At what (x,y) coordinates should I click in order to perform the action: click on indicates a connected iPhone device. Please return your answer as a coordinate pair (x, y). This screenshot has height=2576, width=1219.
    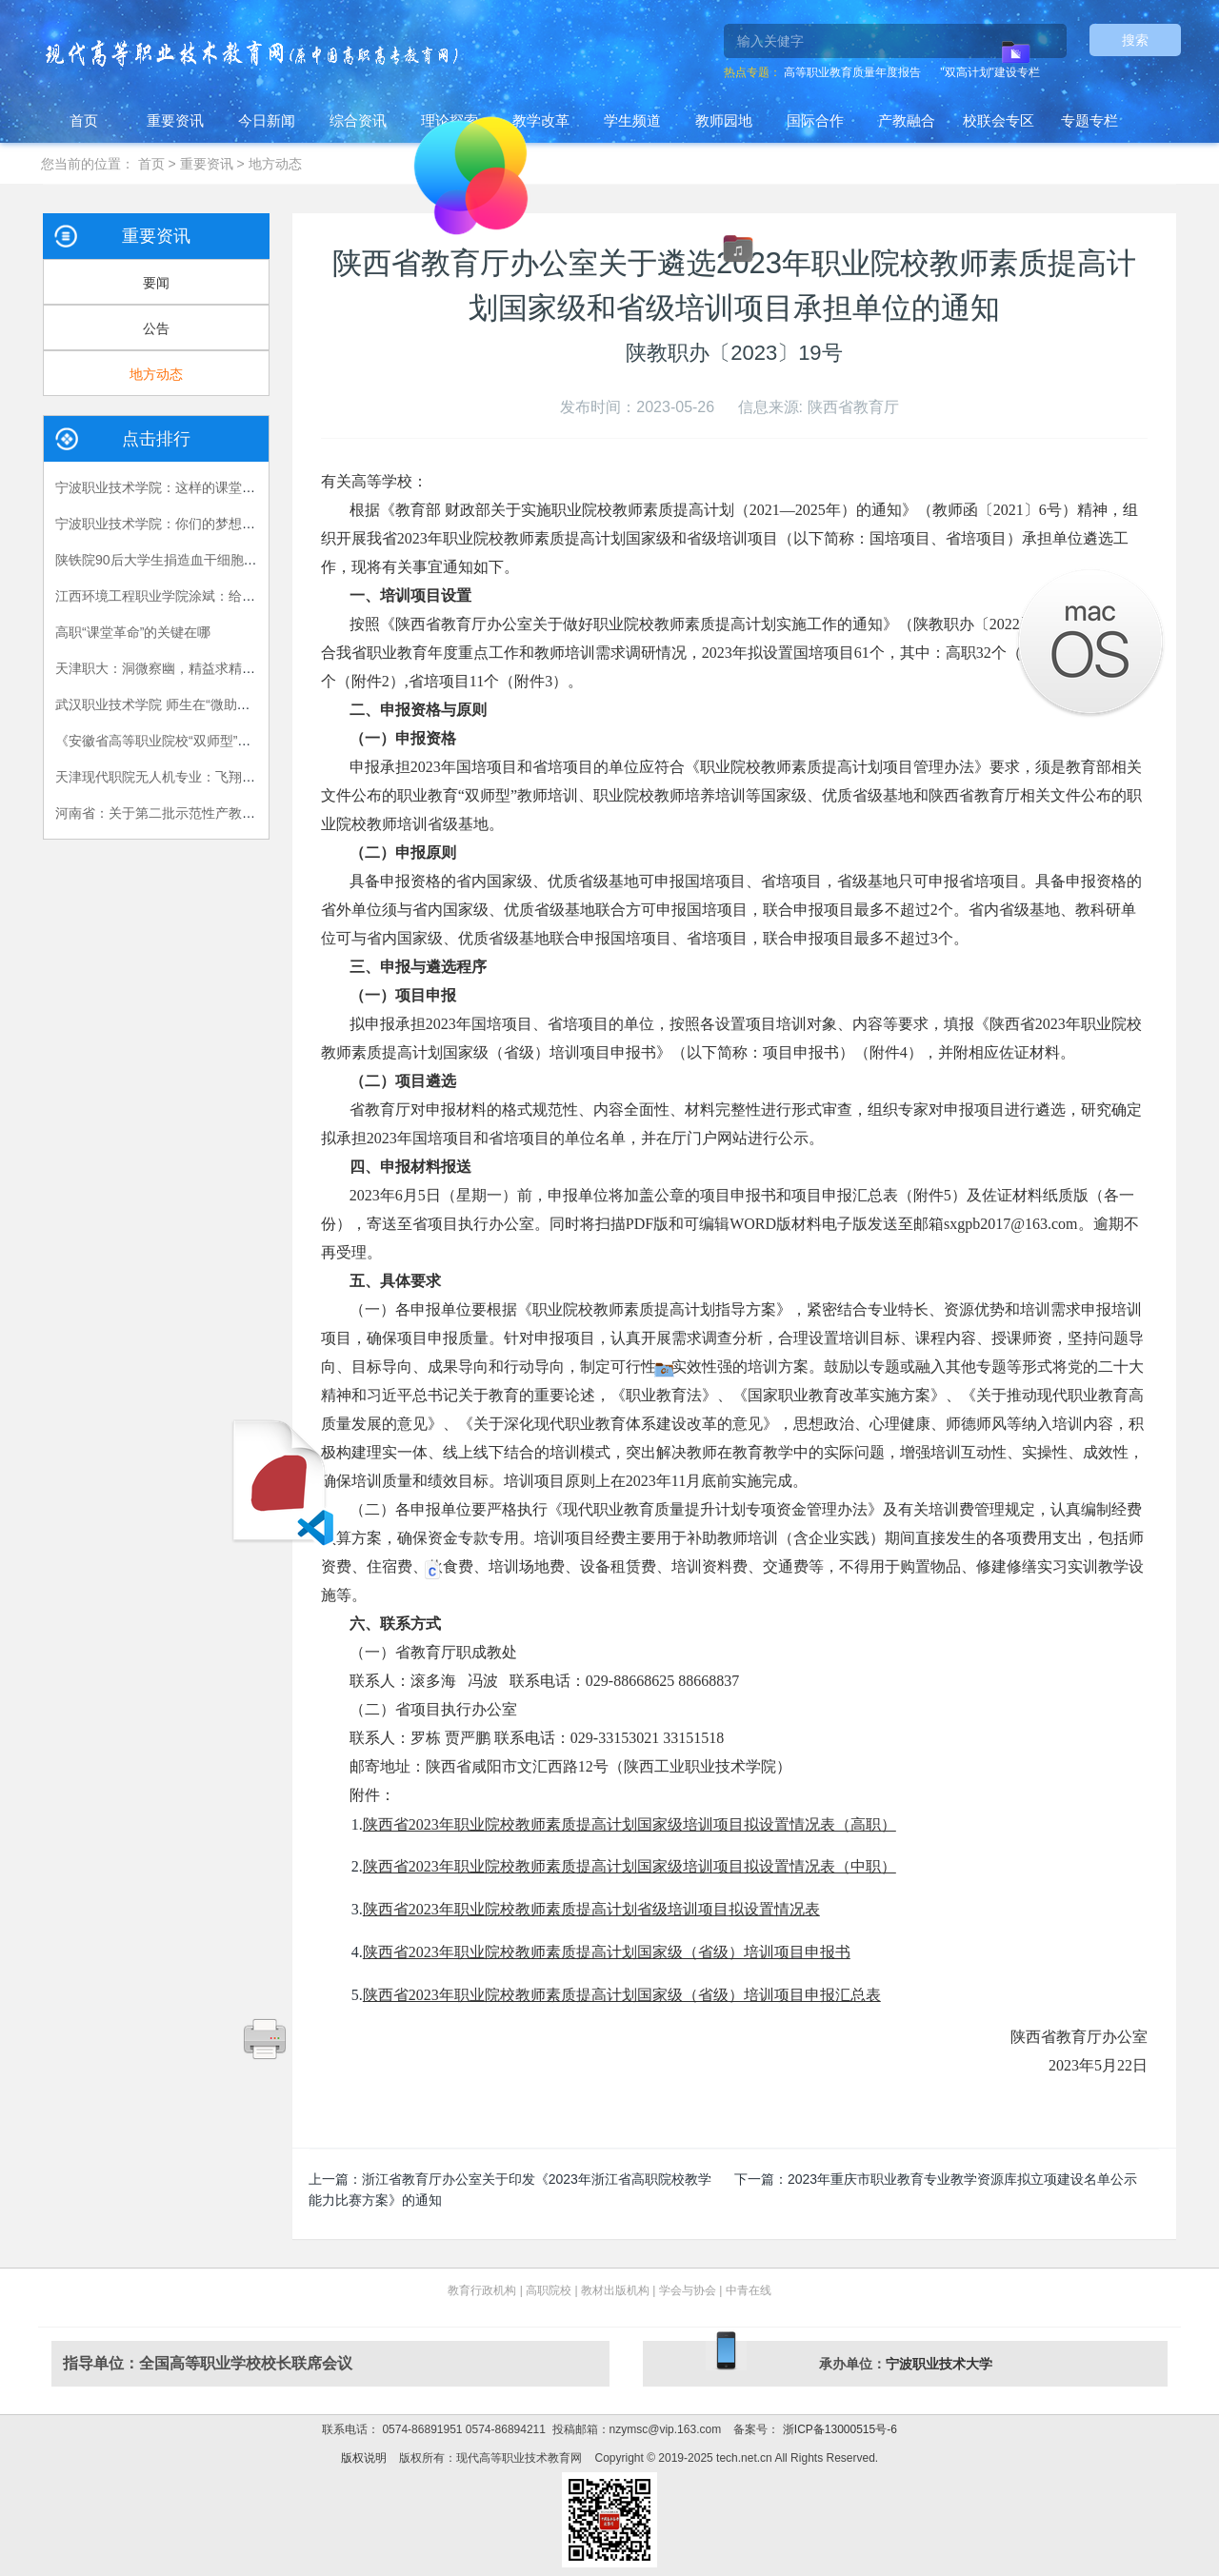
    Looking at the image, I should click on (726, 2349).